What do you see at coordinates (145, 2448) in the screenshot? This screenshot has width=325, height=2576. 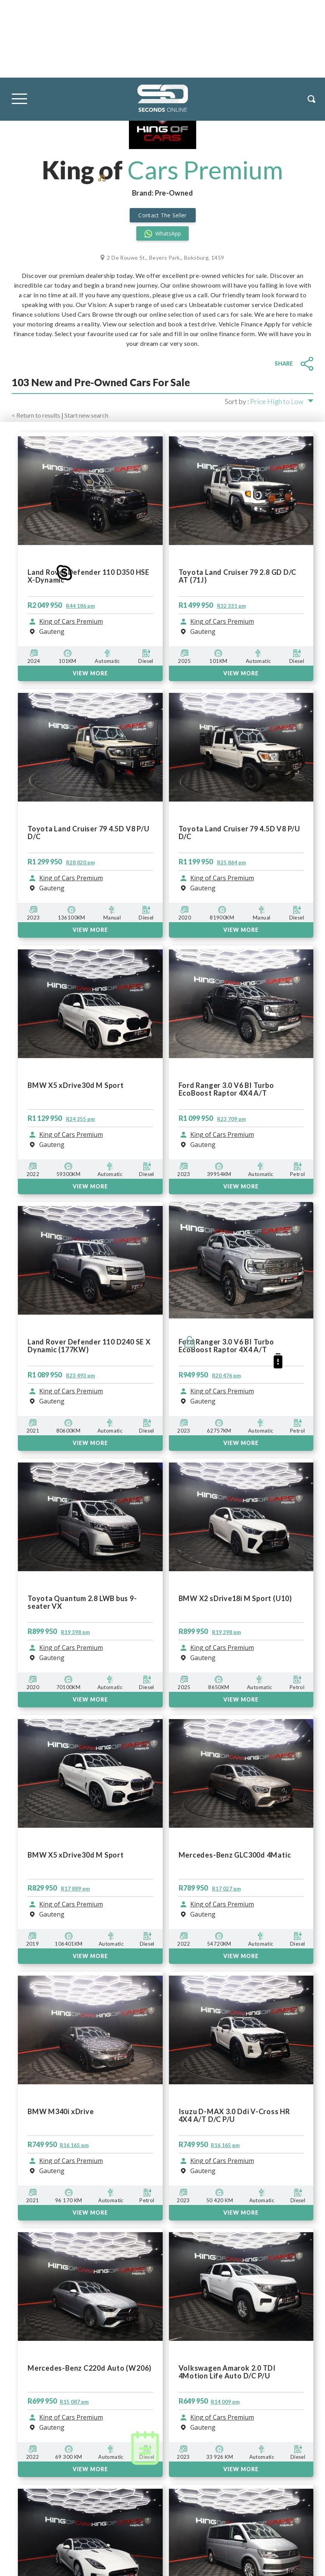 I see `open notepad or notes app` at bounding box center [145, 2448].